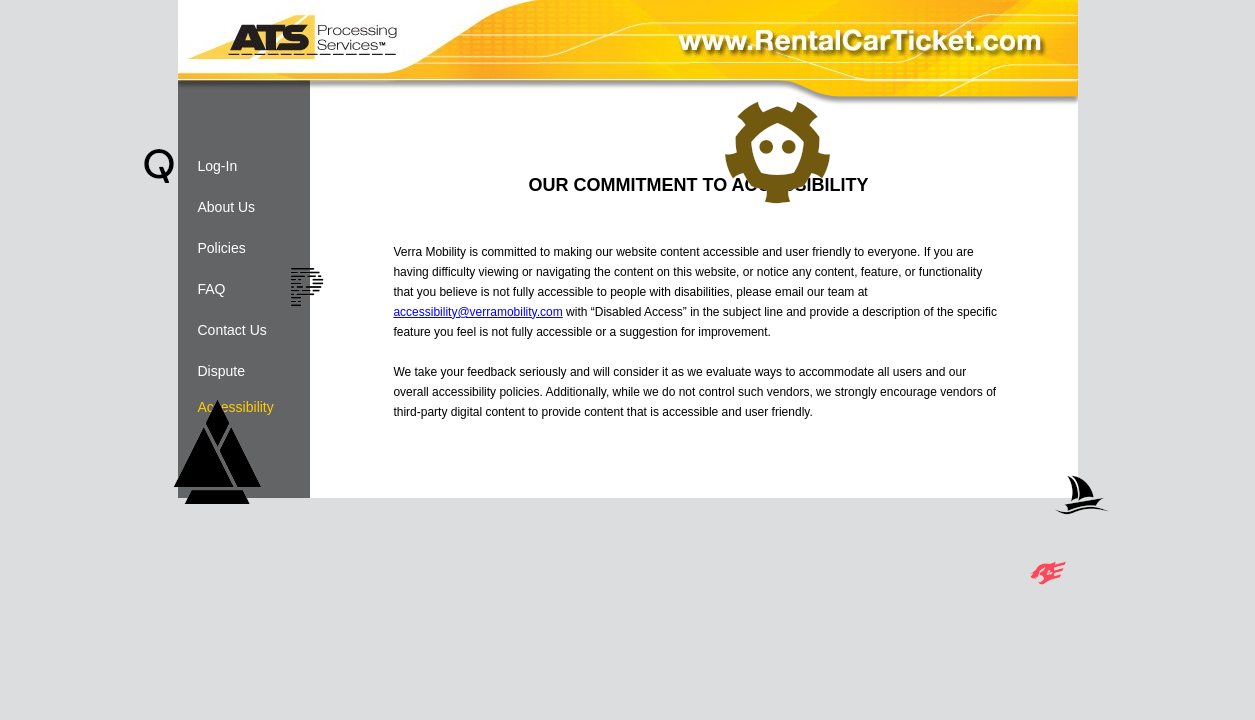 This screenshot has height=720, width=1255. Describe the element at coordinates (307, 287) in the screenshot. I see `prettier code formatter logo` at that location.